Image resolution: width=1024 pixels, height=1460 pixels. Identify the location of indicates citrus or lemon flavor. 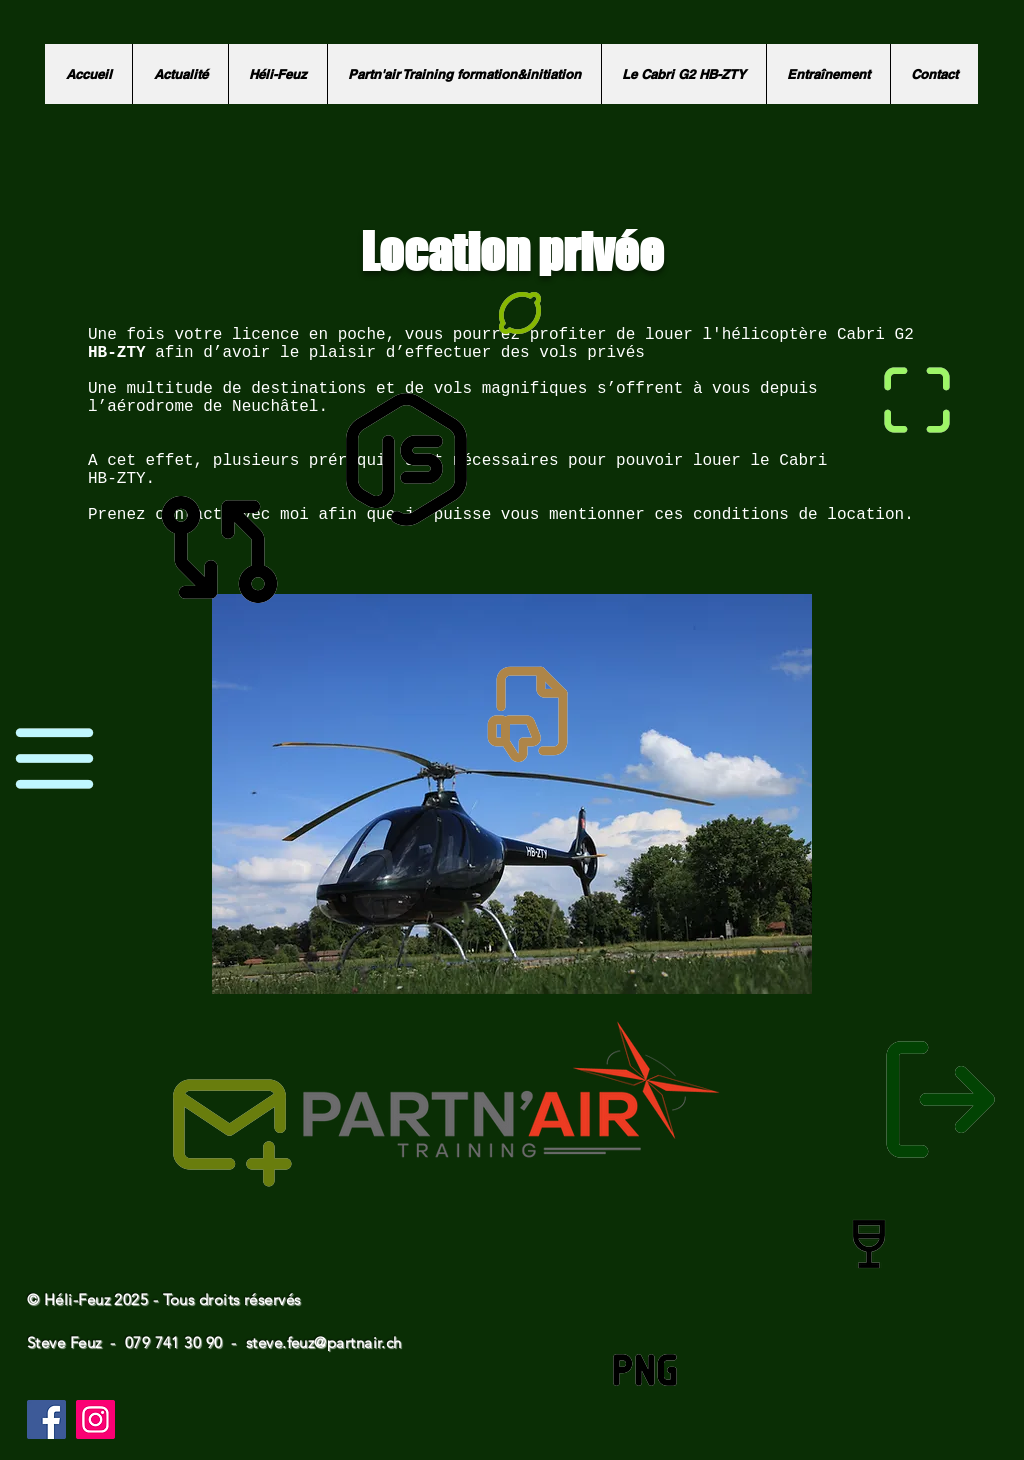
(520, 313).